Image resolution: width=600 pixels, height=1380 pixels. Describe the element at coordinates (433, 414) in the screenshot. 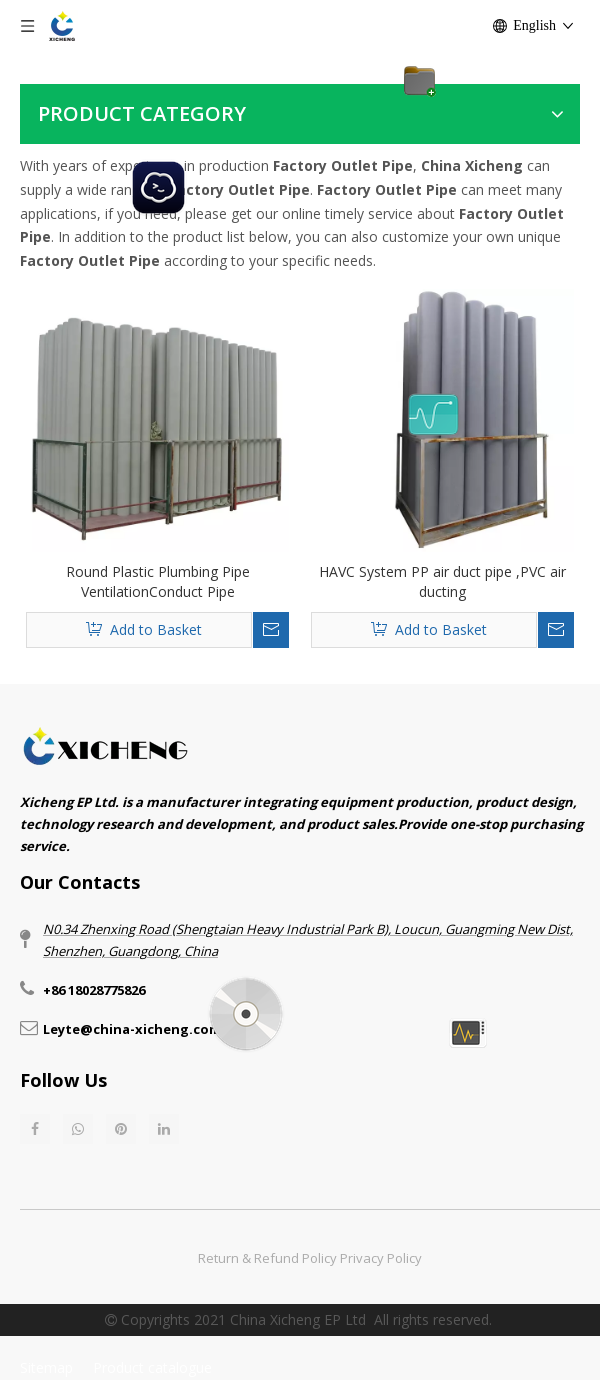

I see `open psensor temperature monitoring app` at that location.